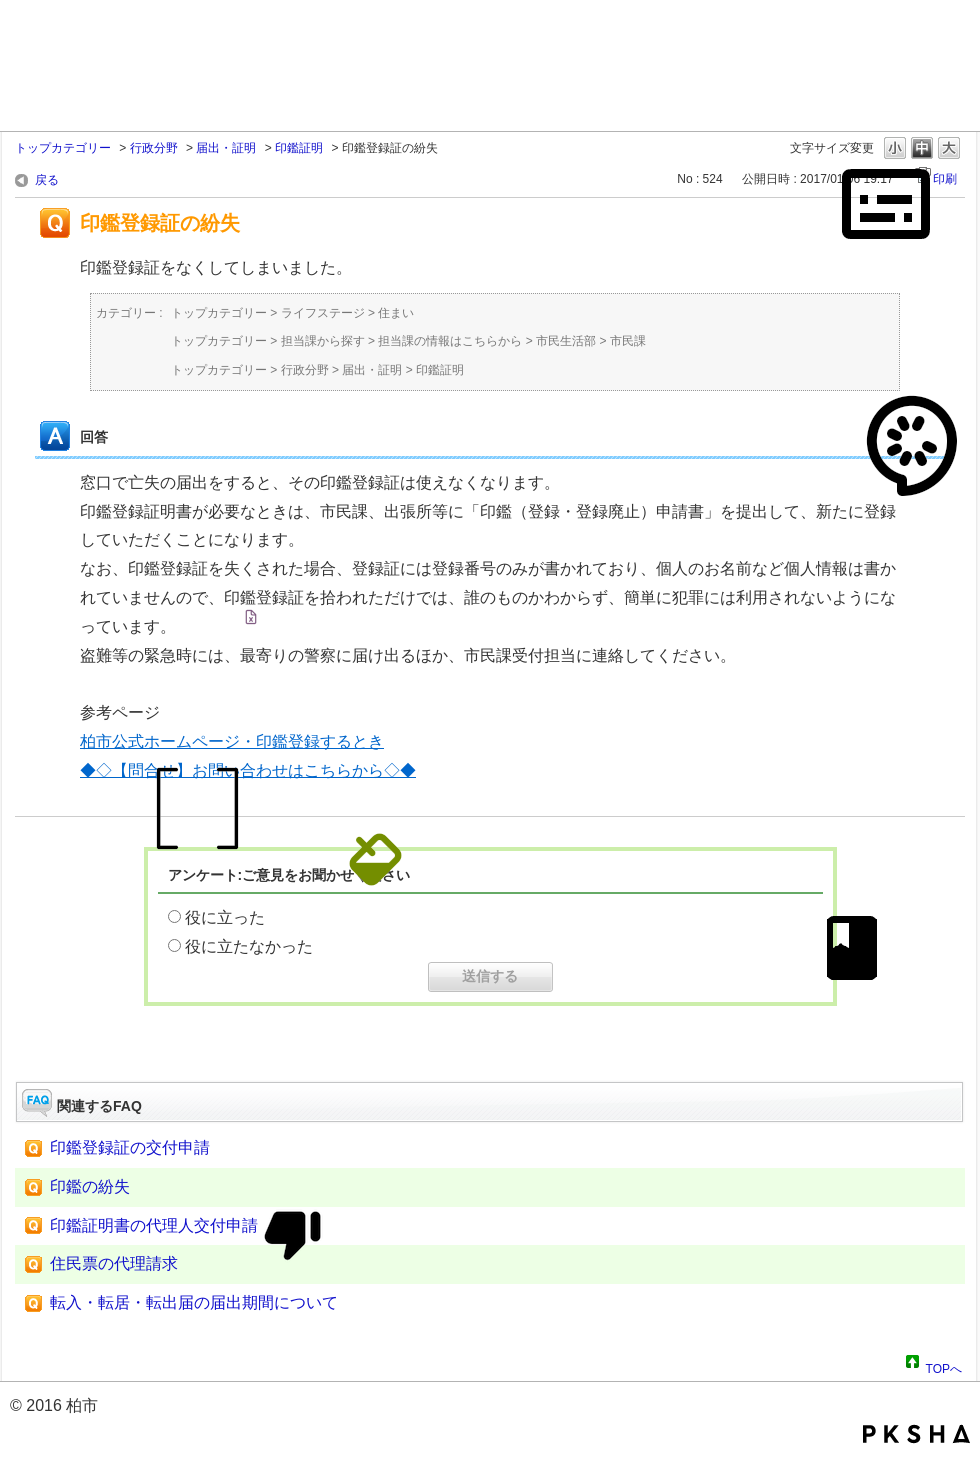 Image resolution: width=980 pixels, height=1457 pixels. Describe the element at coordinates (293, 1234) in the screenshot. I see `dislike or downvote content` at that location.